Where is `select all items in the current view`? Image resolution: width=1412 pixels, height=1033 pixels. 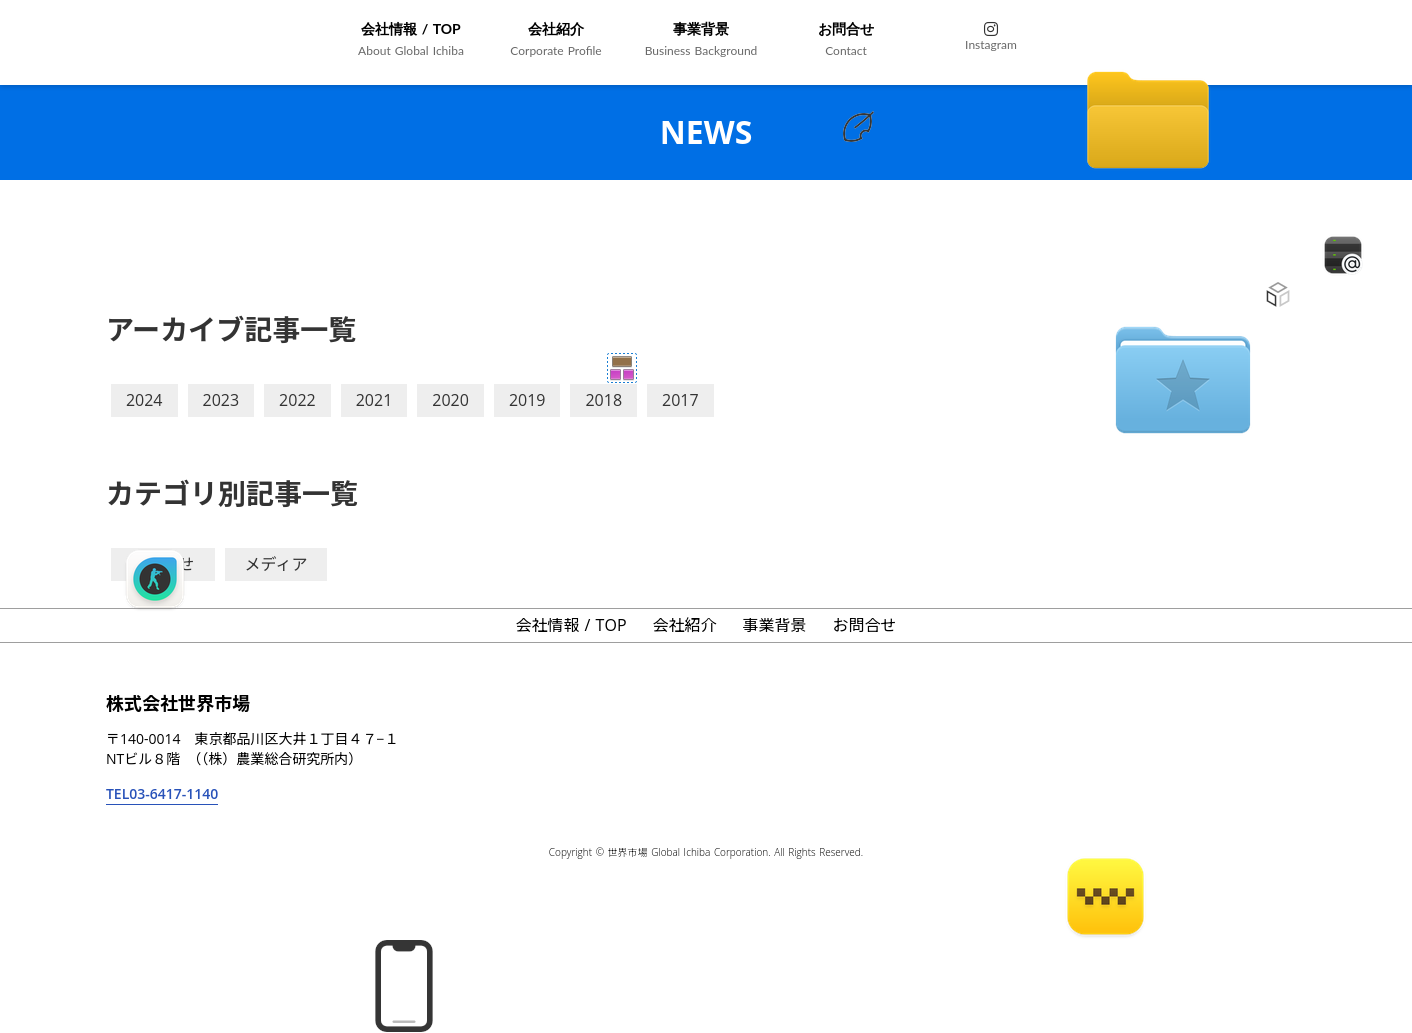 select all items in the current view is located at coordinates (622, 368).